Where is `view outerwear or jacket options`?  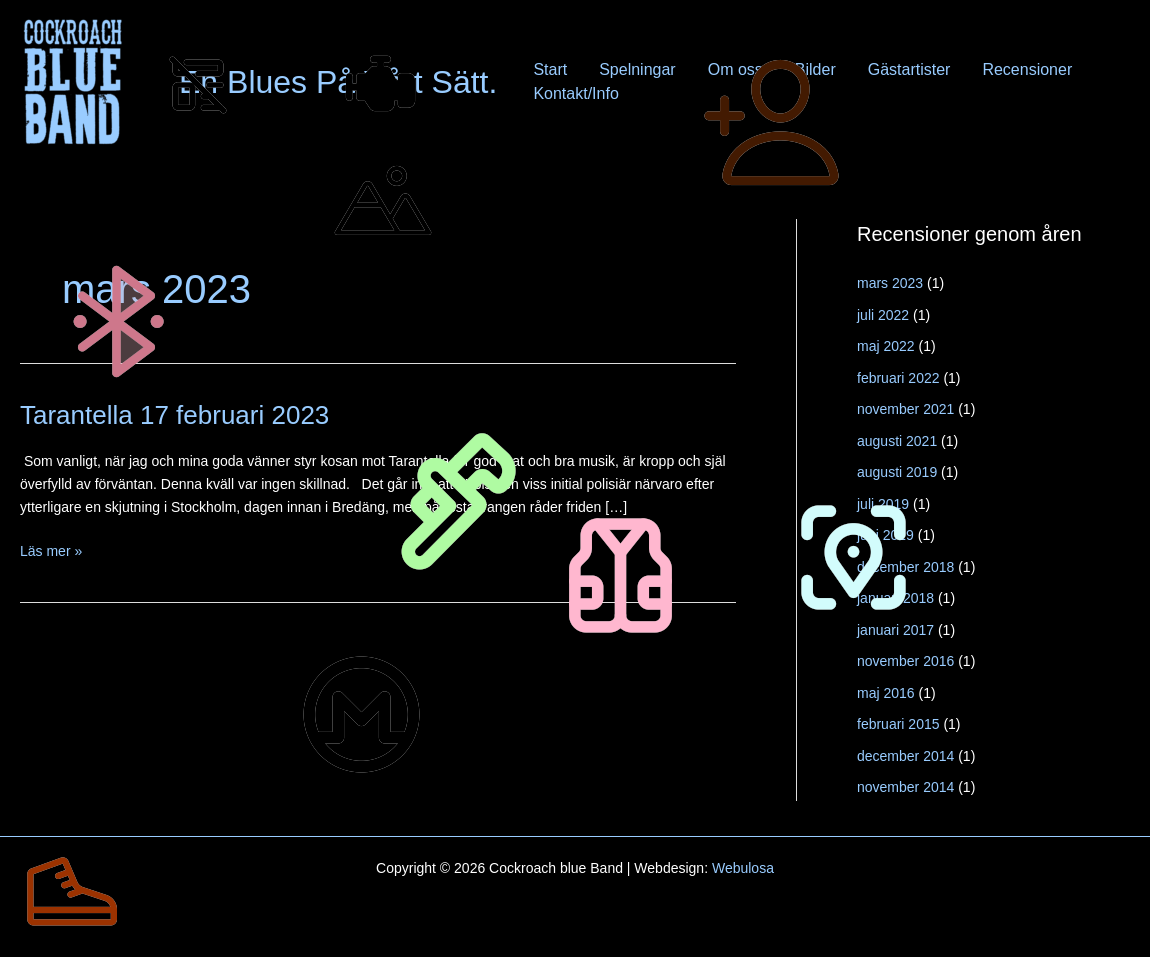
view outerwear or jacket options is located at coordinates (620, 575).